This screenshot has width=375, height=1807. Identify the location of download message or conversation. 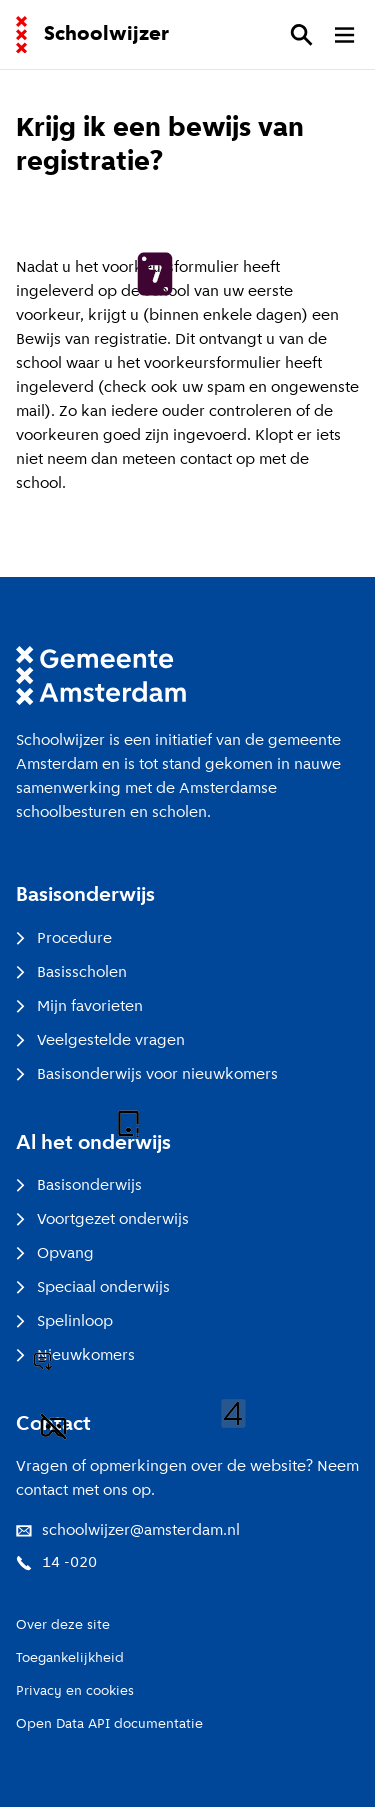
(42, 1360).